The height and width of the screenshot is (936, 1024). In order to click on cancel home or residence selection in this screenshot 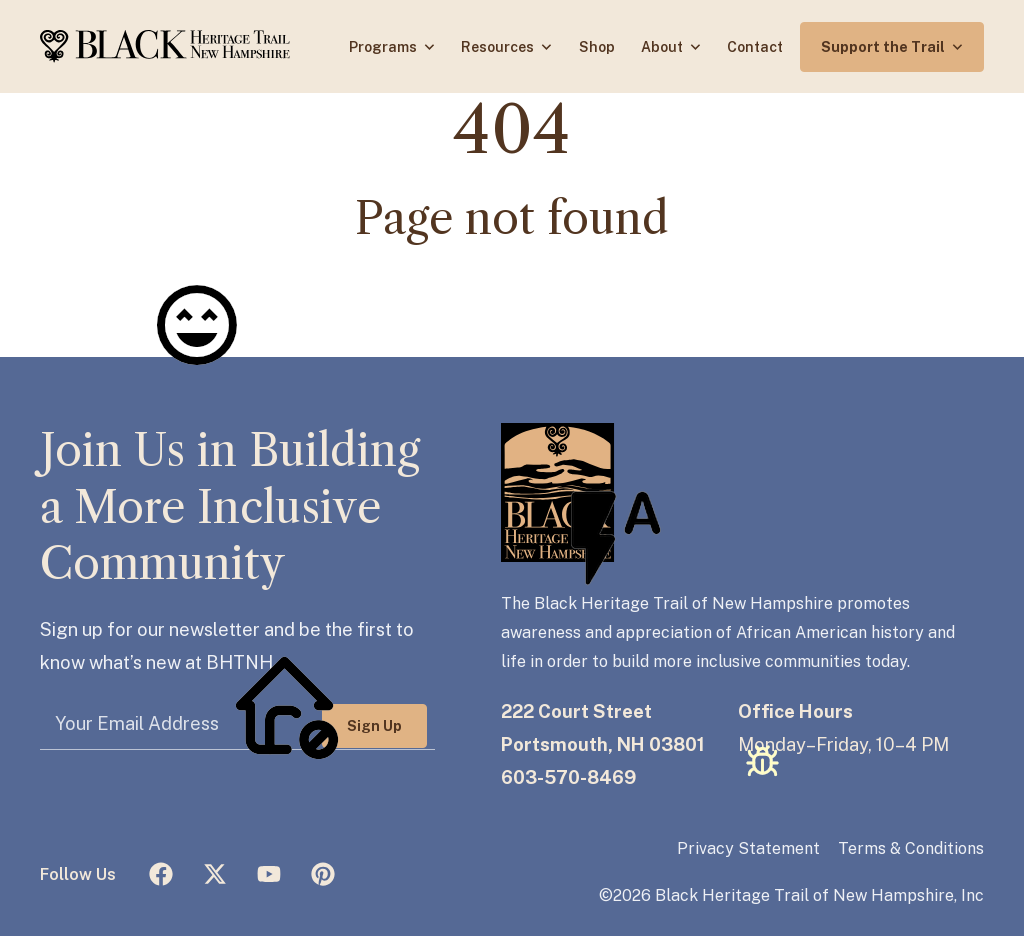, I will do `click(284, 705)`.